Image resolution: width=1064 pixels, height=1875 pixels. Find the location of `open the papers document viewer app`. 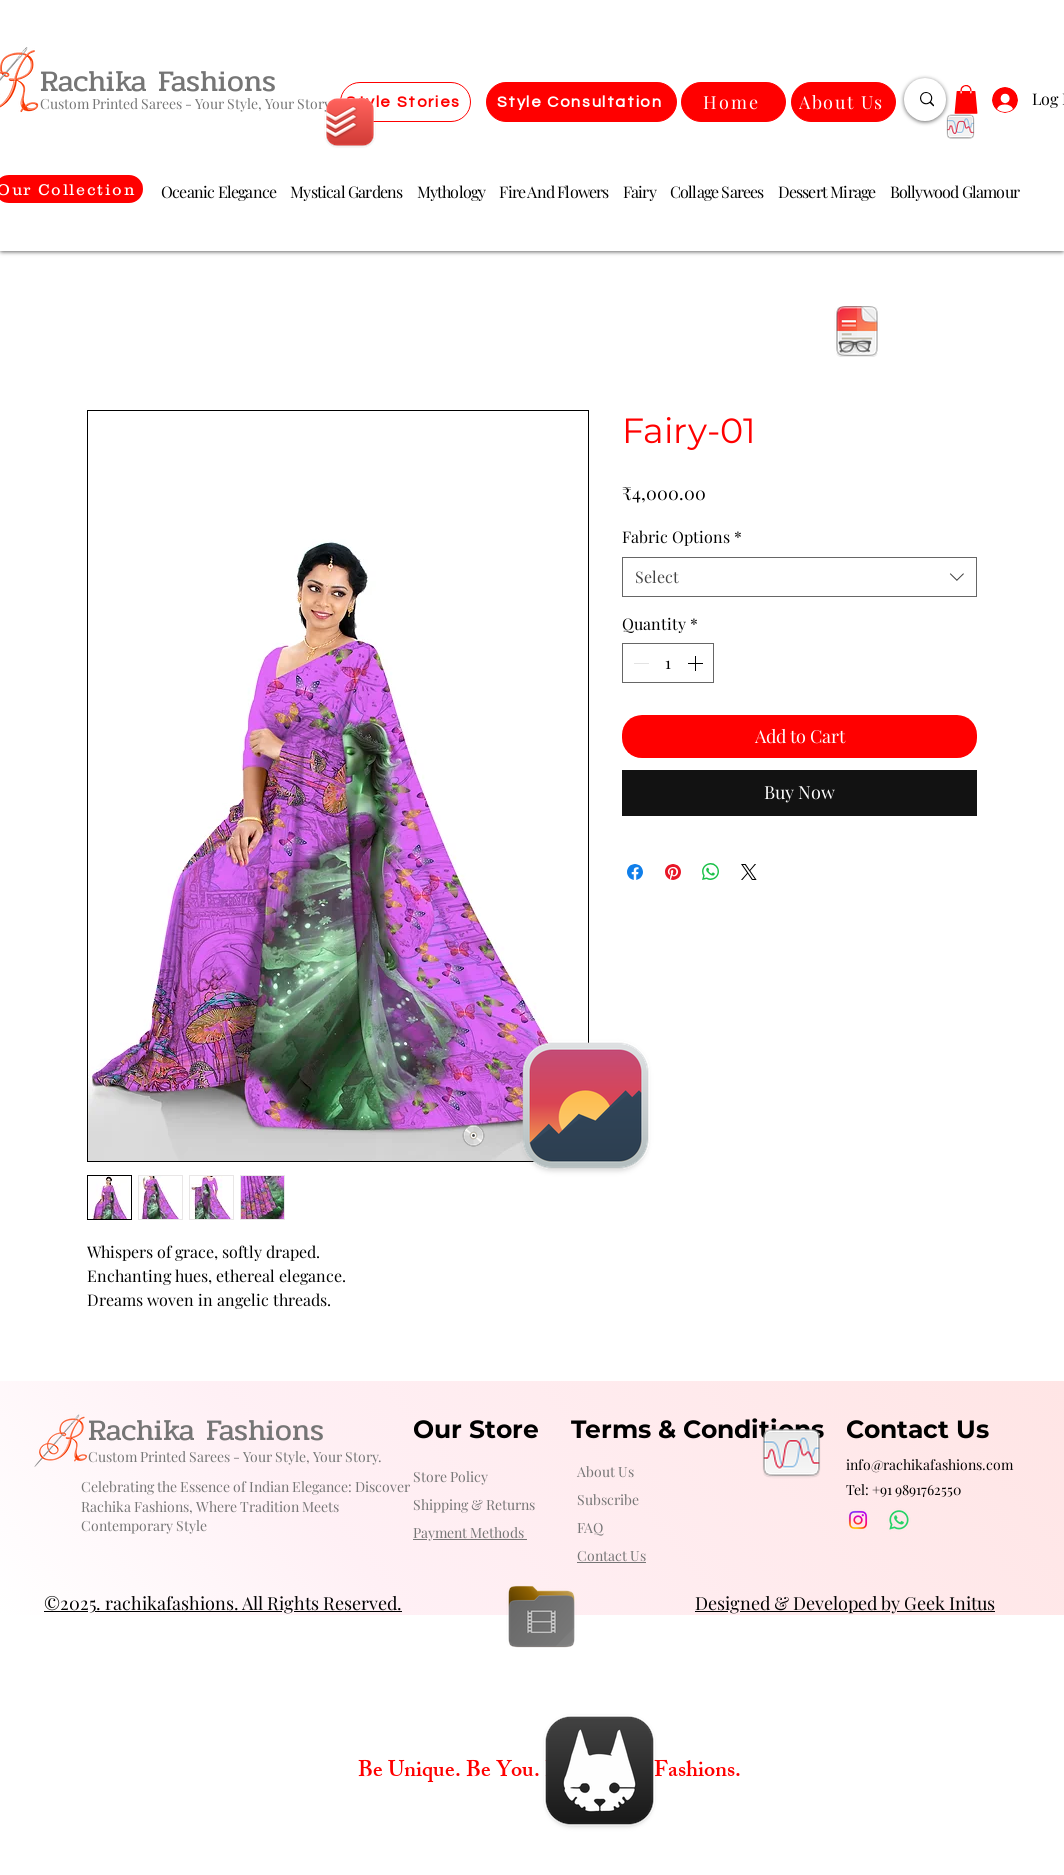

open the papers document viewer app is located at coordinates (857, 331).